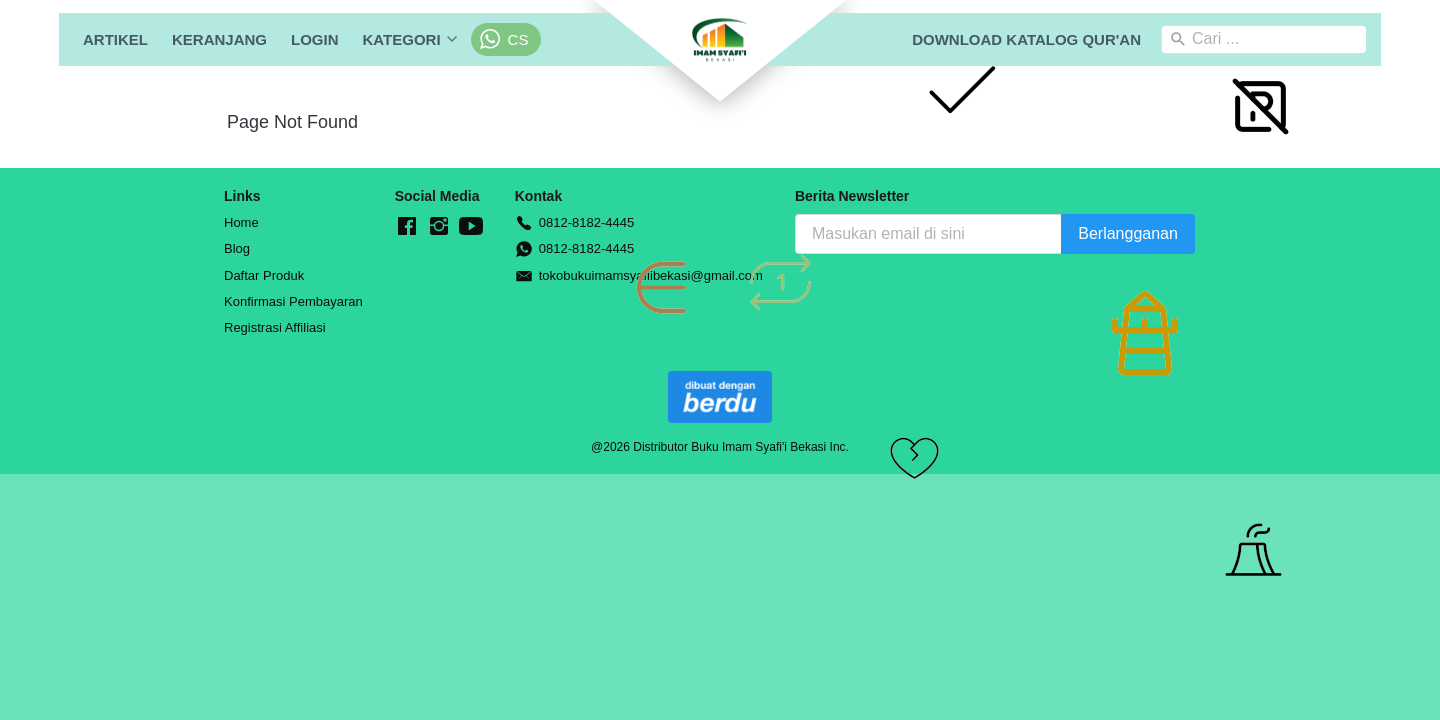 The image size is (1440, 720). What do you see at coordinates (1145, 336) in the screenshot?
I see `access website accessibility or performance insights` at bounding box center [1145, 336].